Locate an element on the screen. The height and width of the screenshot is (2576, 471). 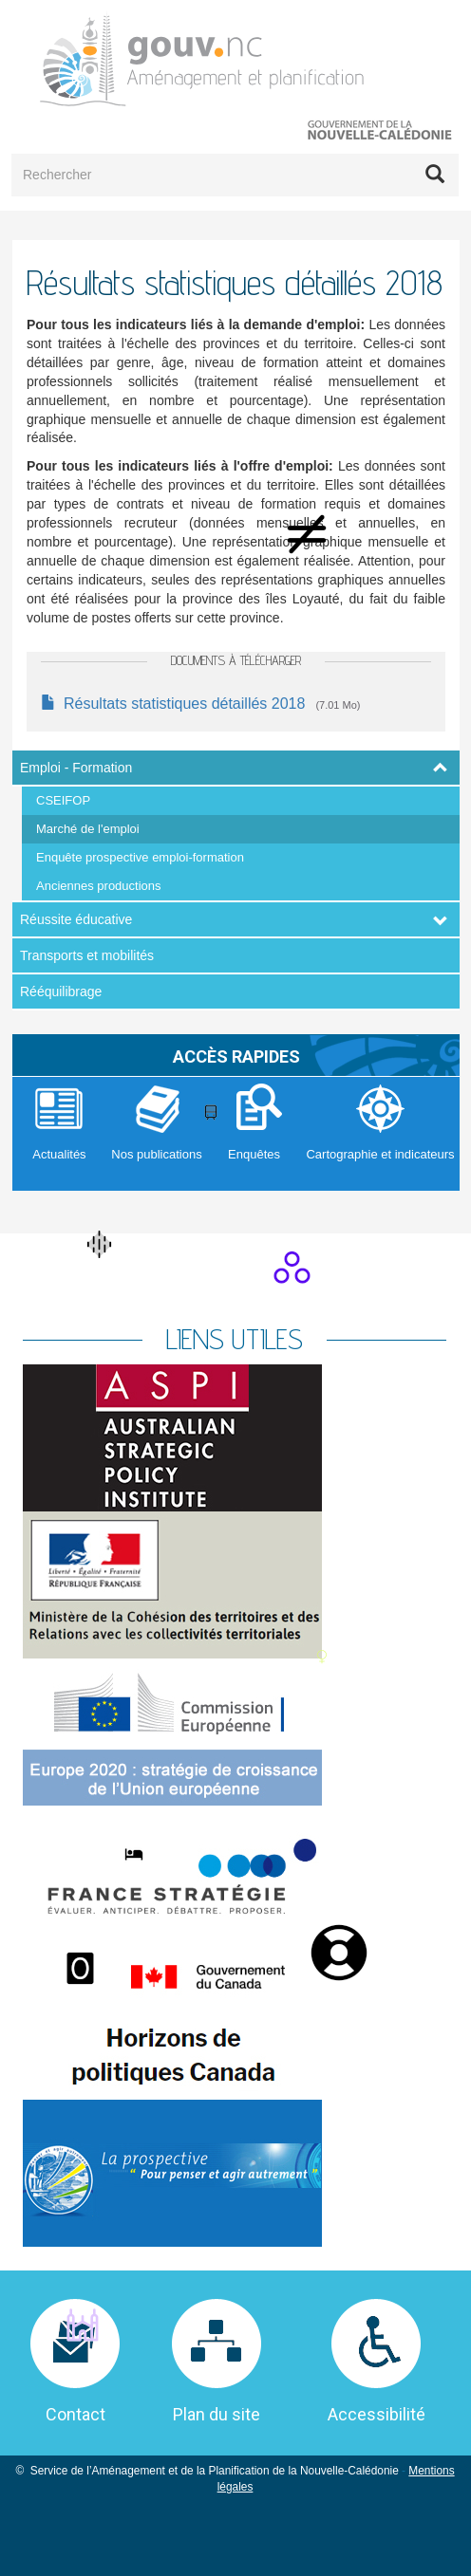
select female gender option is located at coordinates (322, 1657).